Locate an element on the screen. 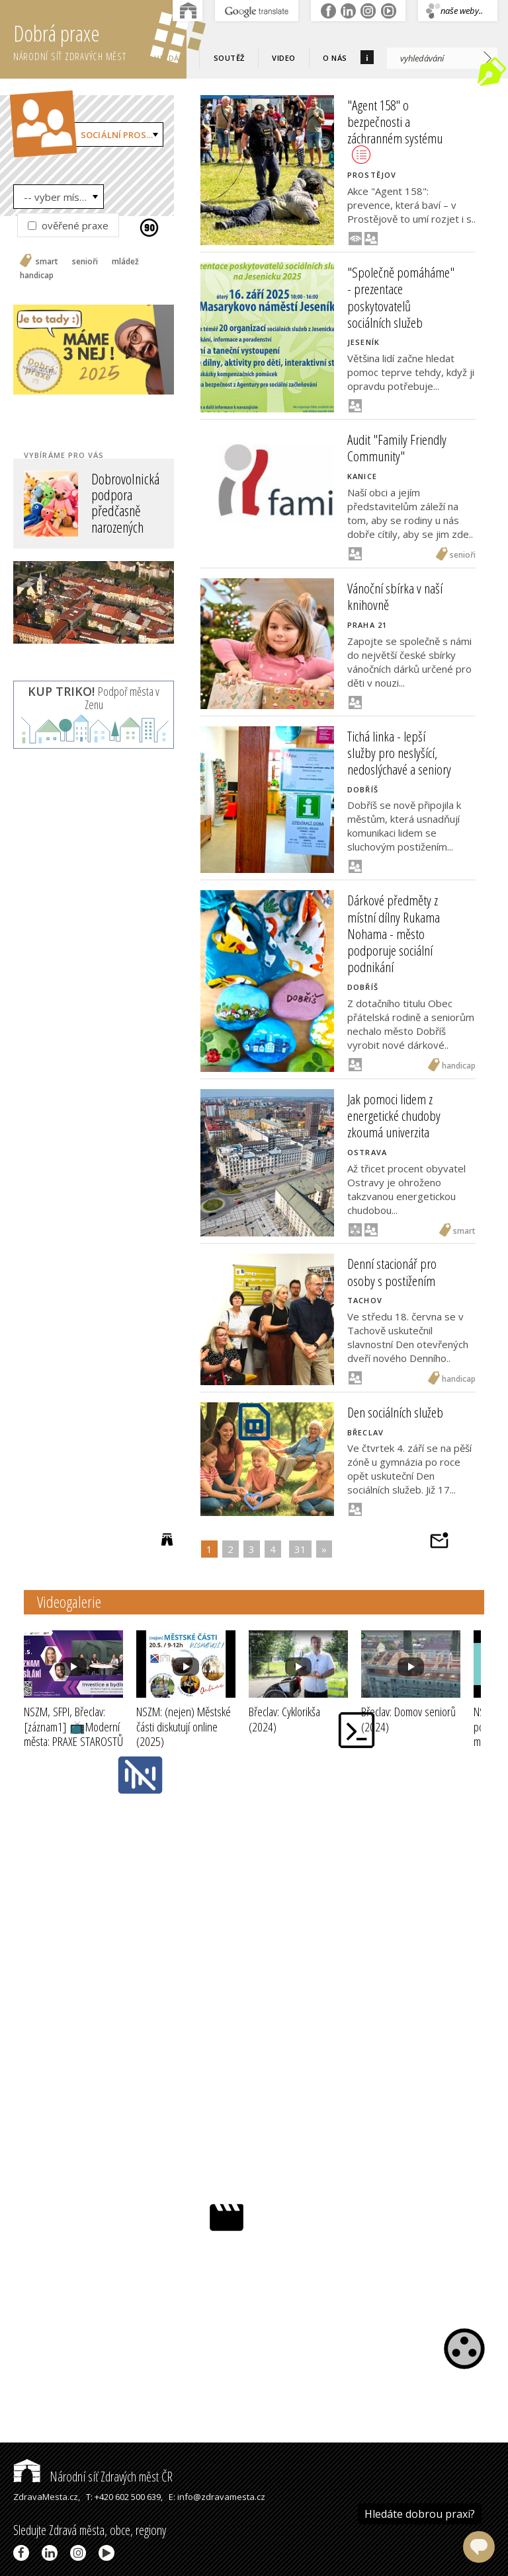 Image resolution: width=508 pixels, height=2576 pixels. mute or disable audio input is located at coordinates (140, 1775).